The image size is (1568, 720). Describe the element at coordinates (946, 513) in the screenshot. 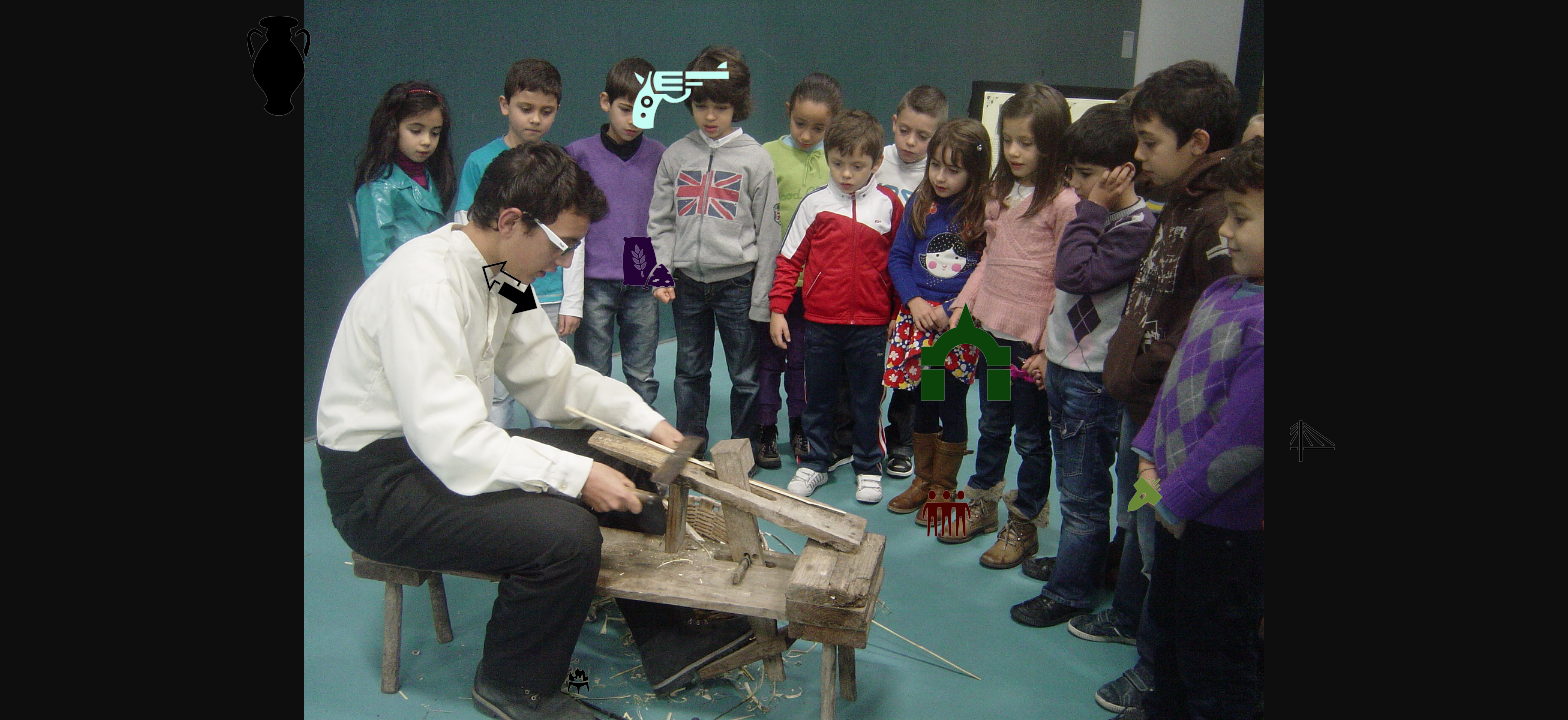

I see `view your friends list` at that location.